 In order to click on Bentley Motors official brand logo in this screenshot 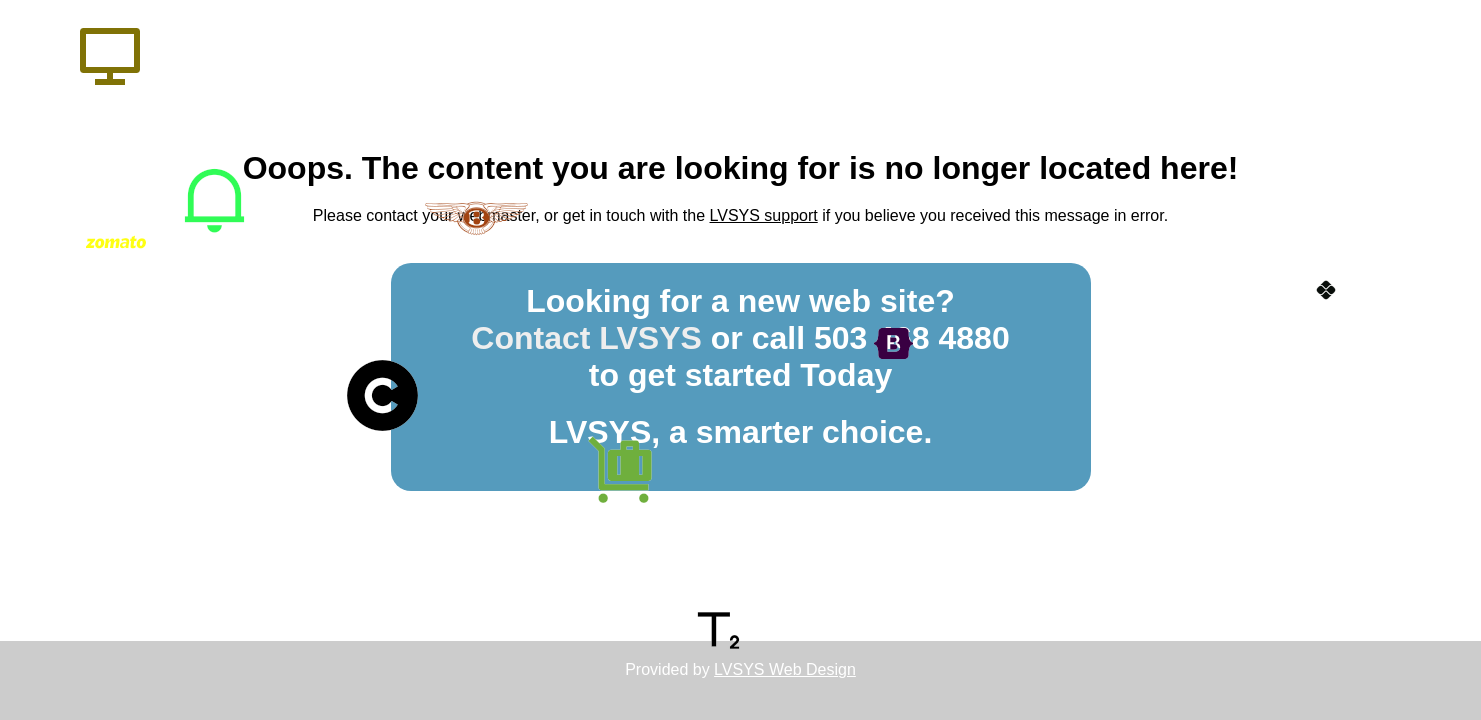, I will do `click(476, 218)`.